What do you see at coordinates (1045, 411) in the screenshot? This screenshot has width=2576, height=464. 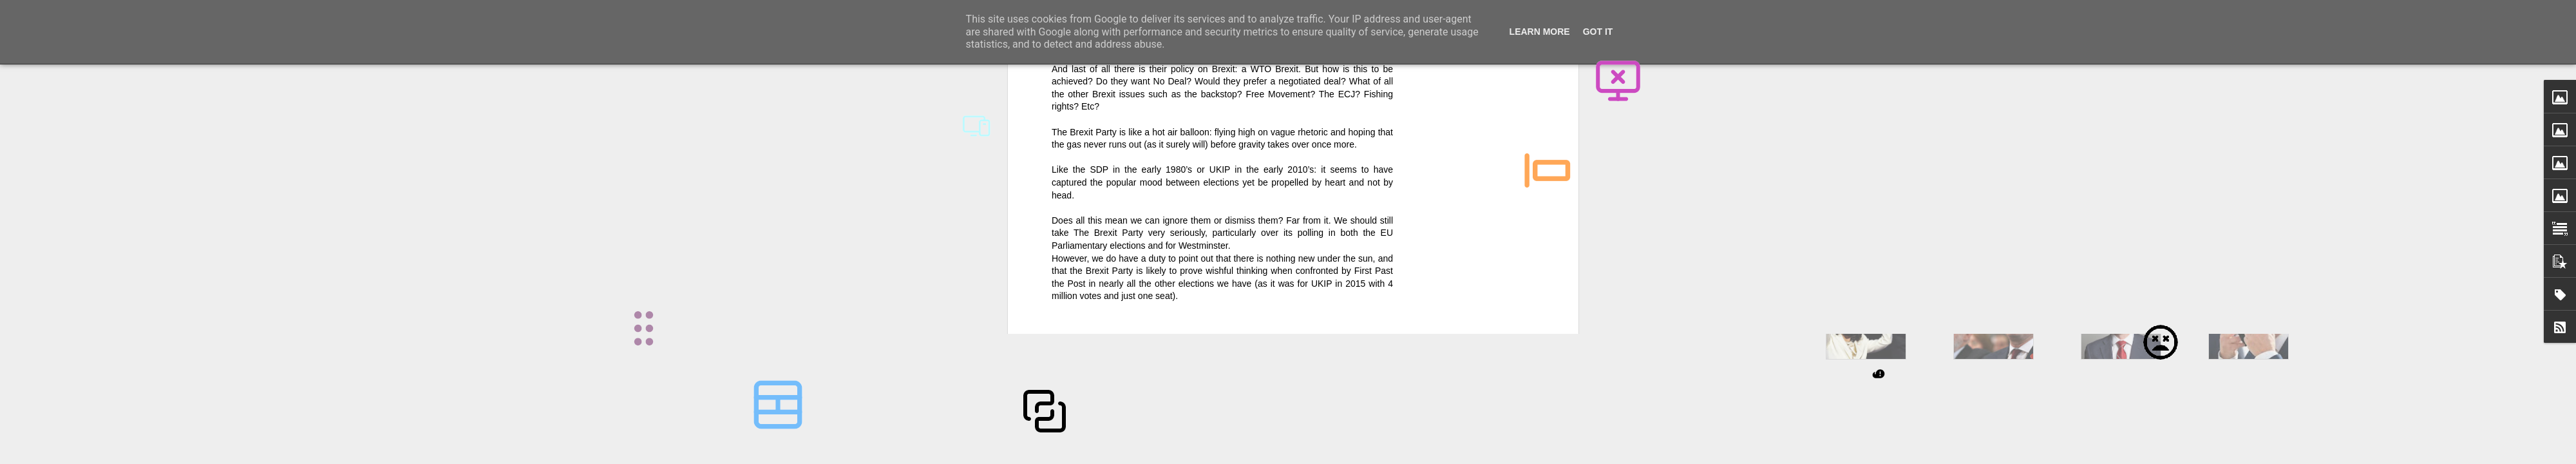 I see `exclude overlapping areas in a selection` at bounding box center [1045, 411].